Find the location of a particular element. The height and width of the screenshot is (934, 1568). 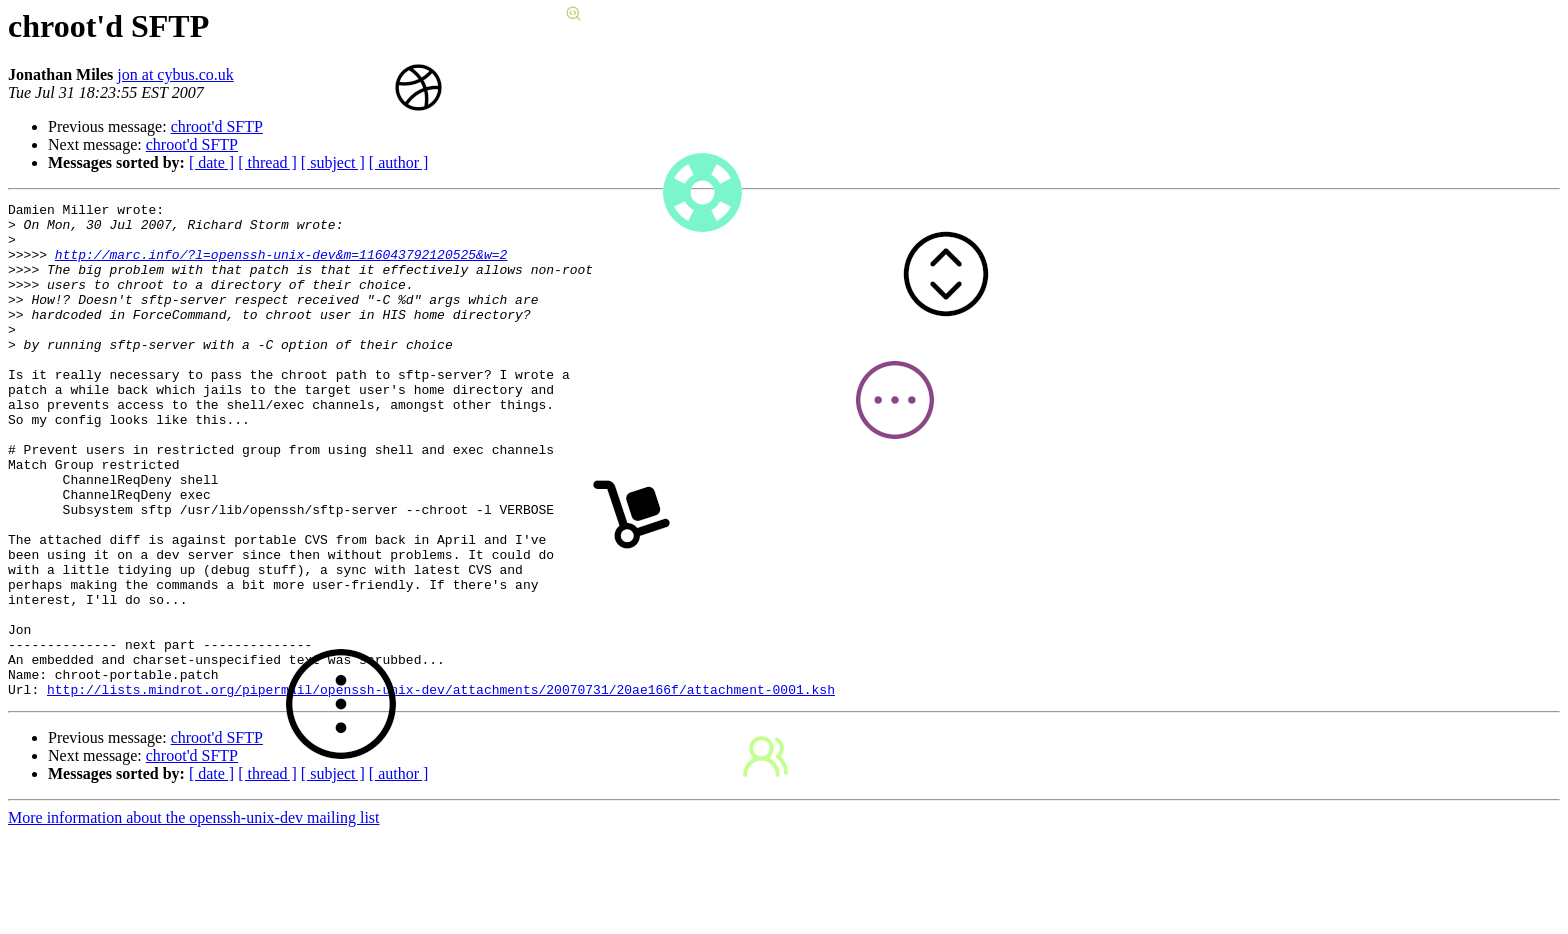

shipping or delivery in progress is located at coordinates (631, 514).